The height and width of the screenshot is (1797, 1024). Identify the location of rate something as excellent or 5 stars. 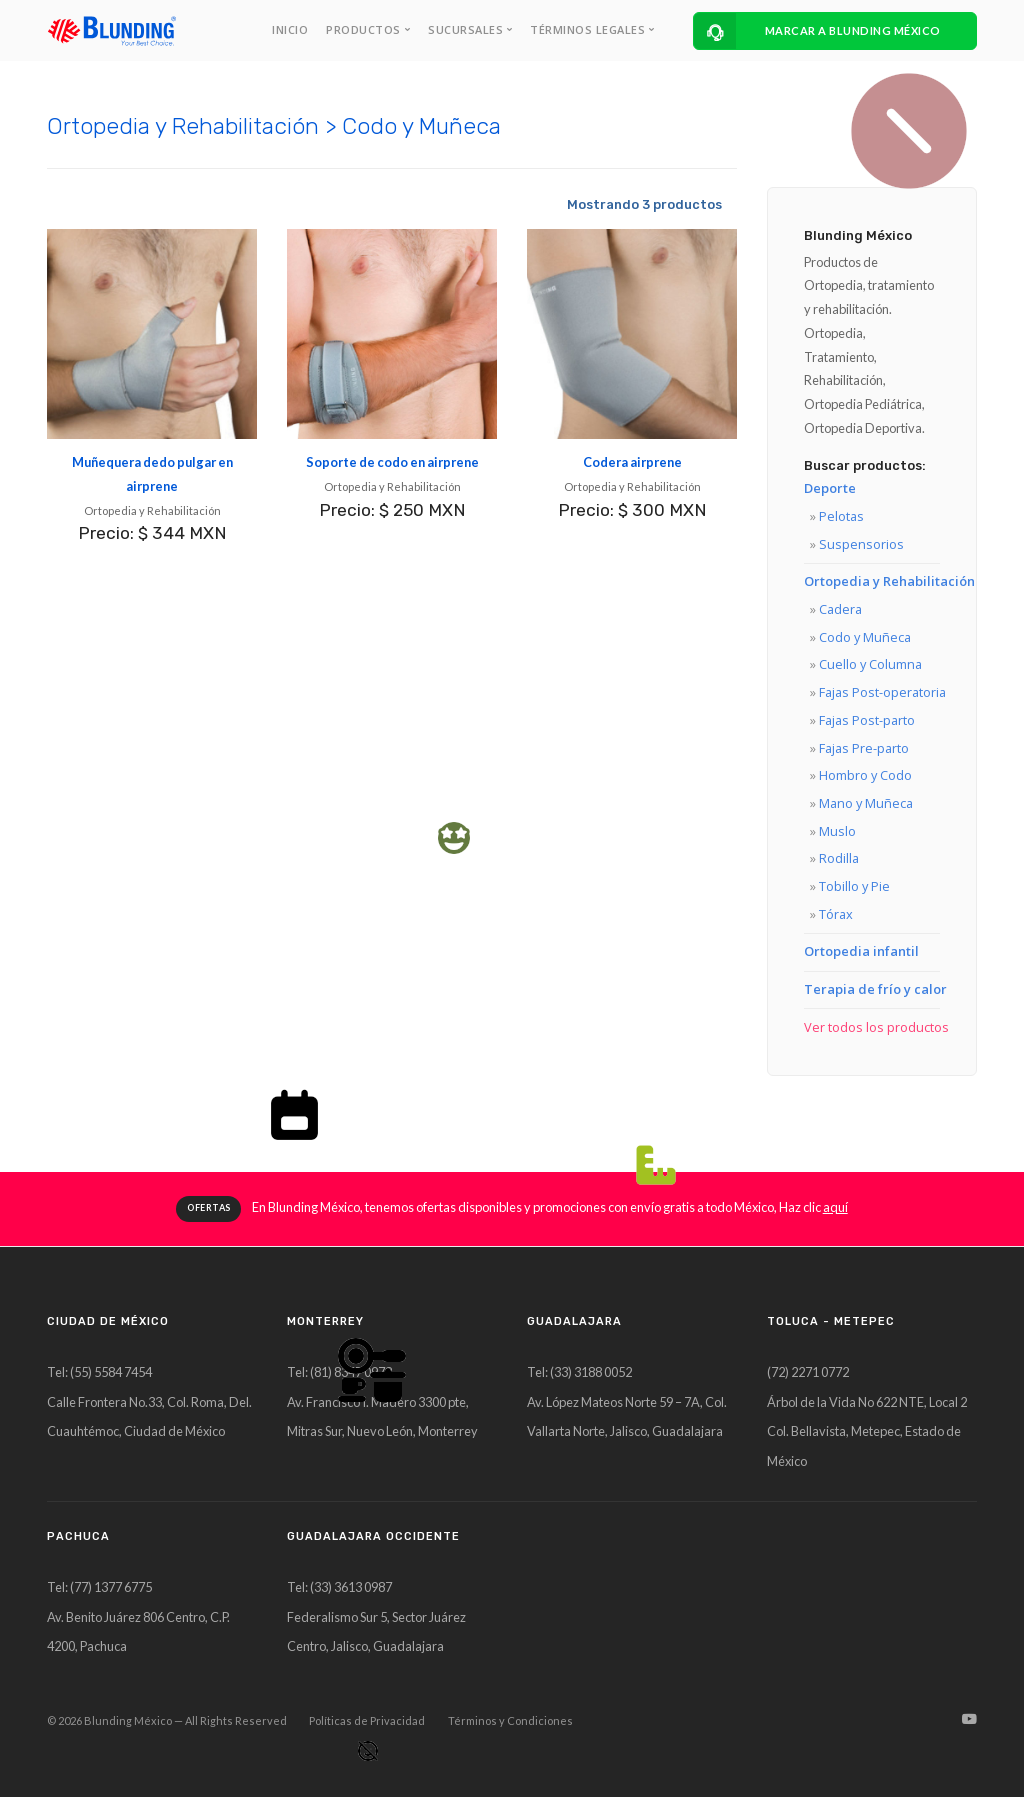
(454, 838).